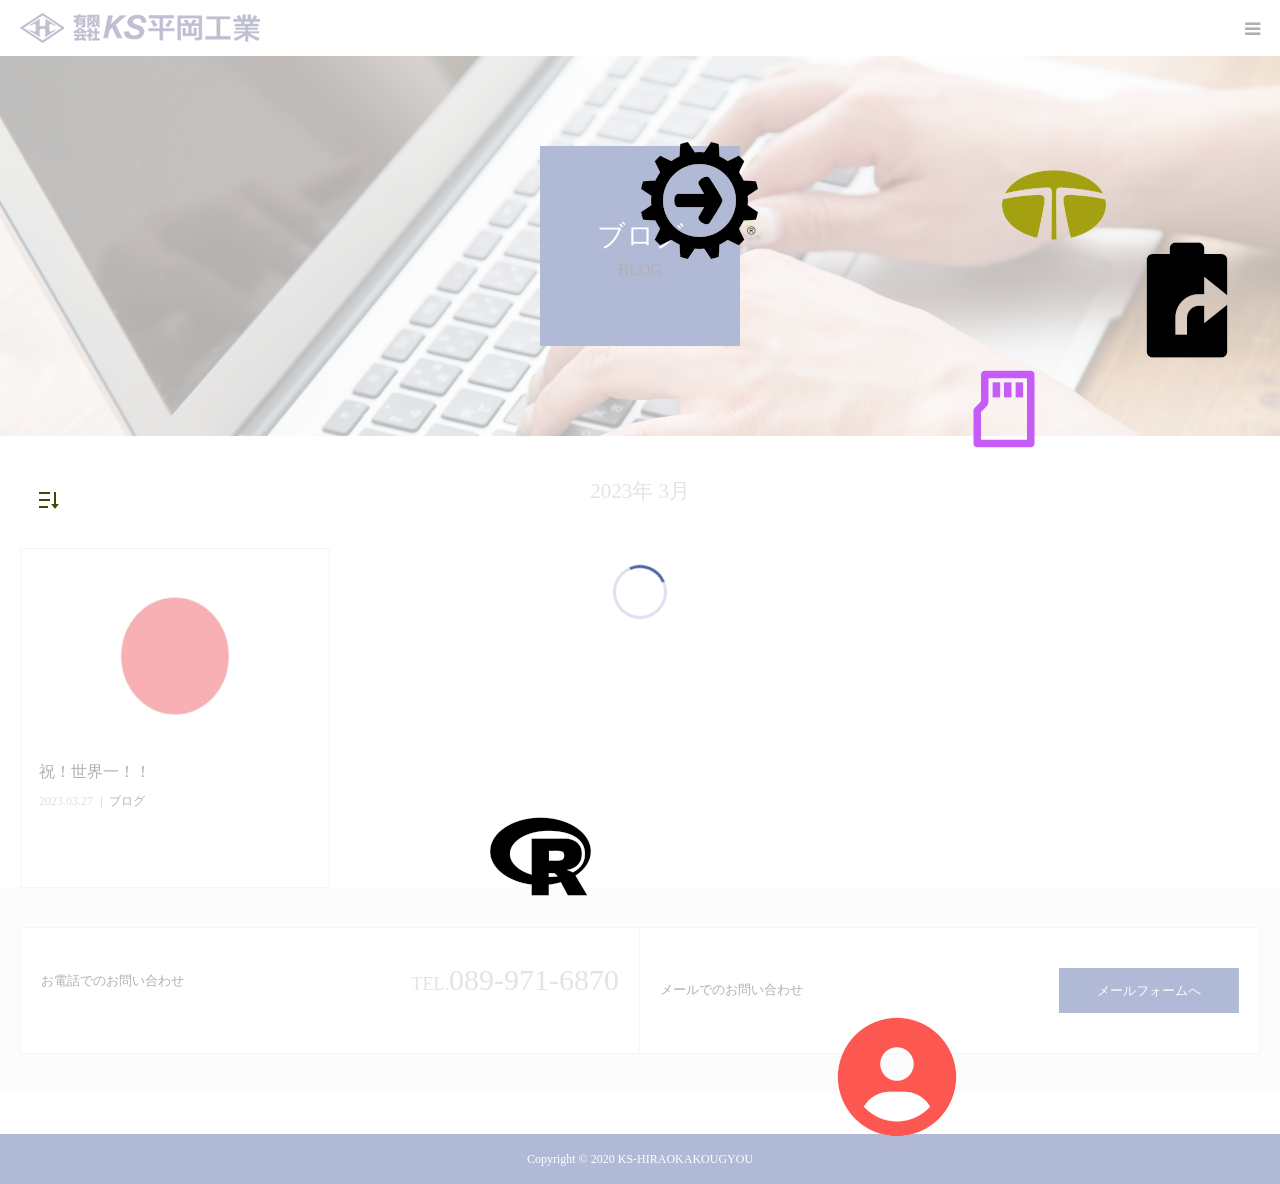 The height and width of the screenshot is (1184, 1280). Describe the element at coordinates (1004, 409) in the screenshot. I see `access mini sd card storage` at that location.